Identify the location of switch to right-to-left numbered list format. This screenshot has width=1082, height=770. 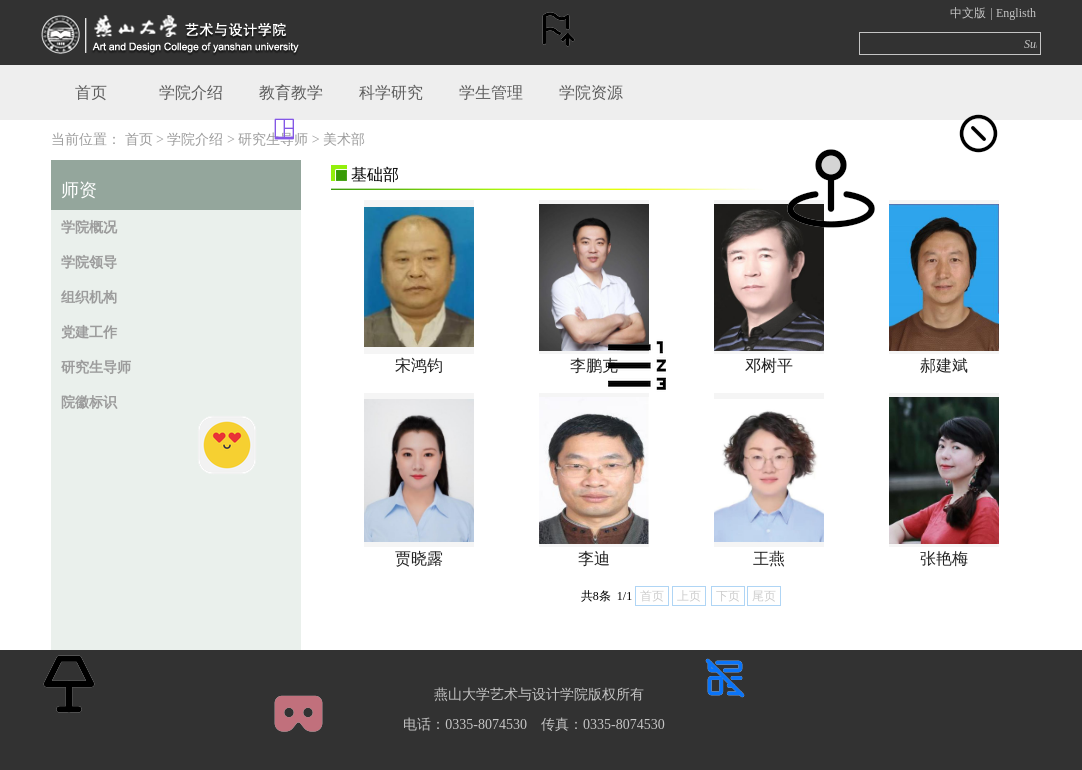
(638, 365).